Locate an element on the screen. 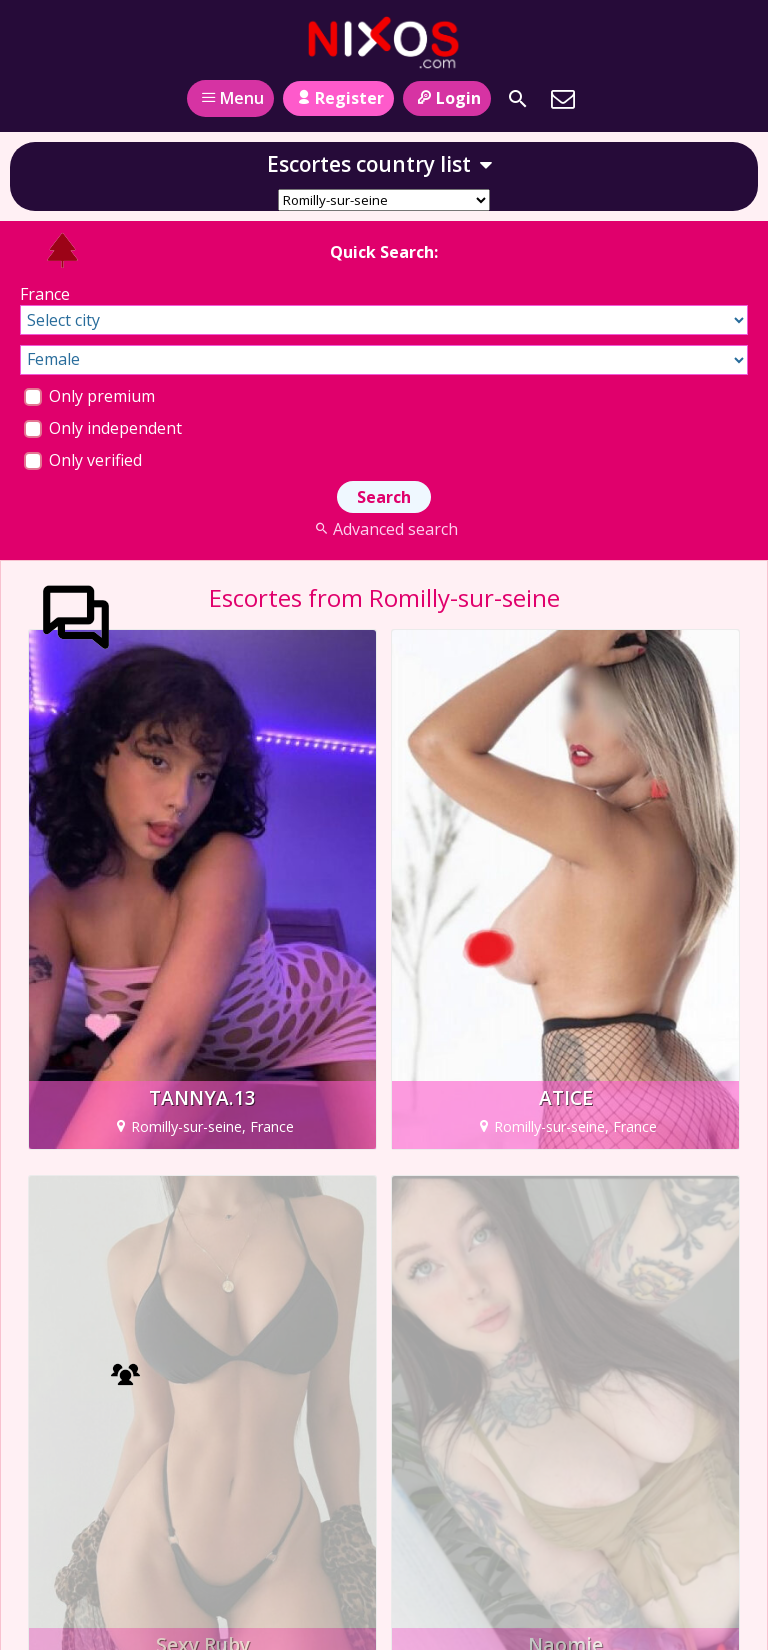 This screenshot has width=768, height=1650. indicates a park or nature area on a map is located at coordinates (62, 250).